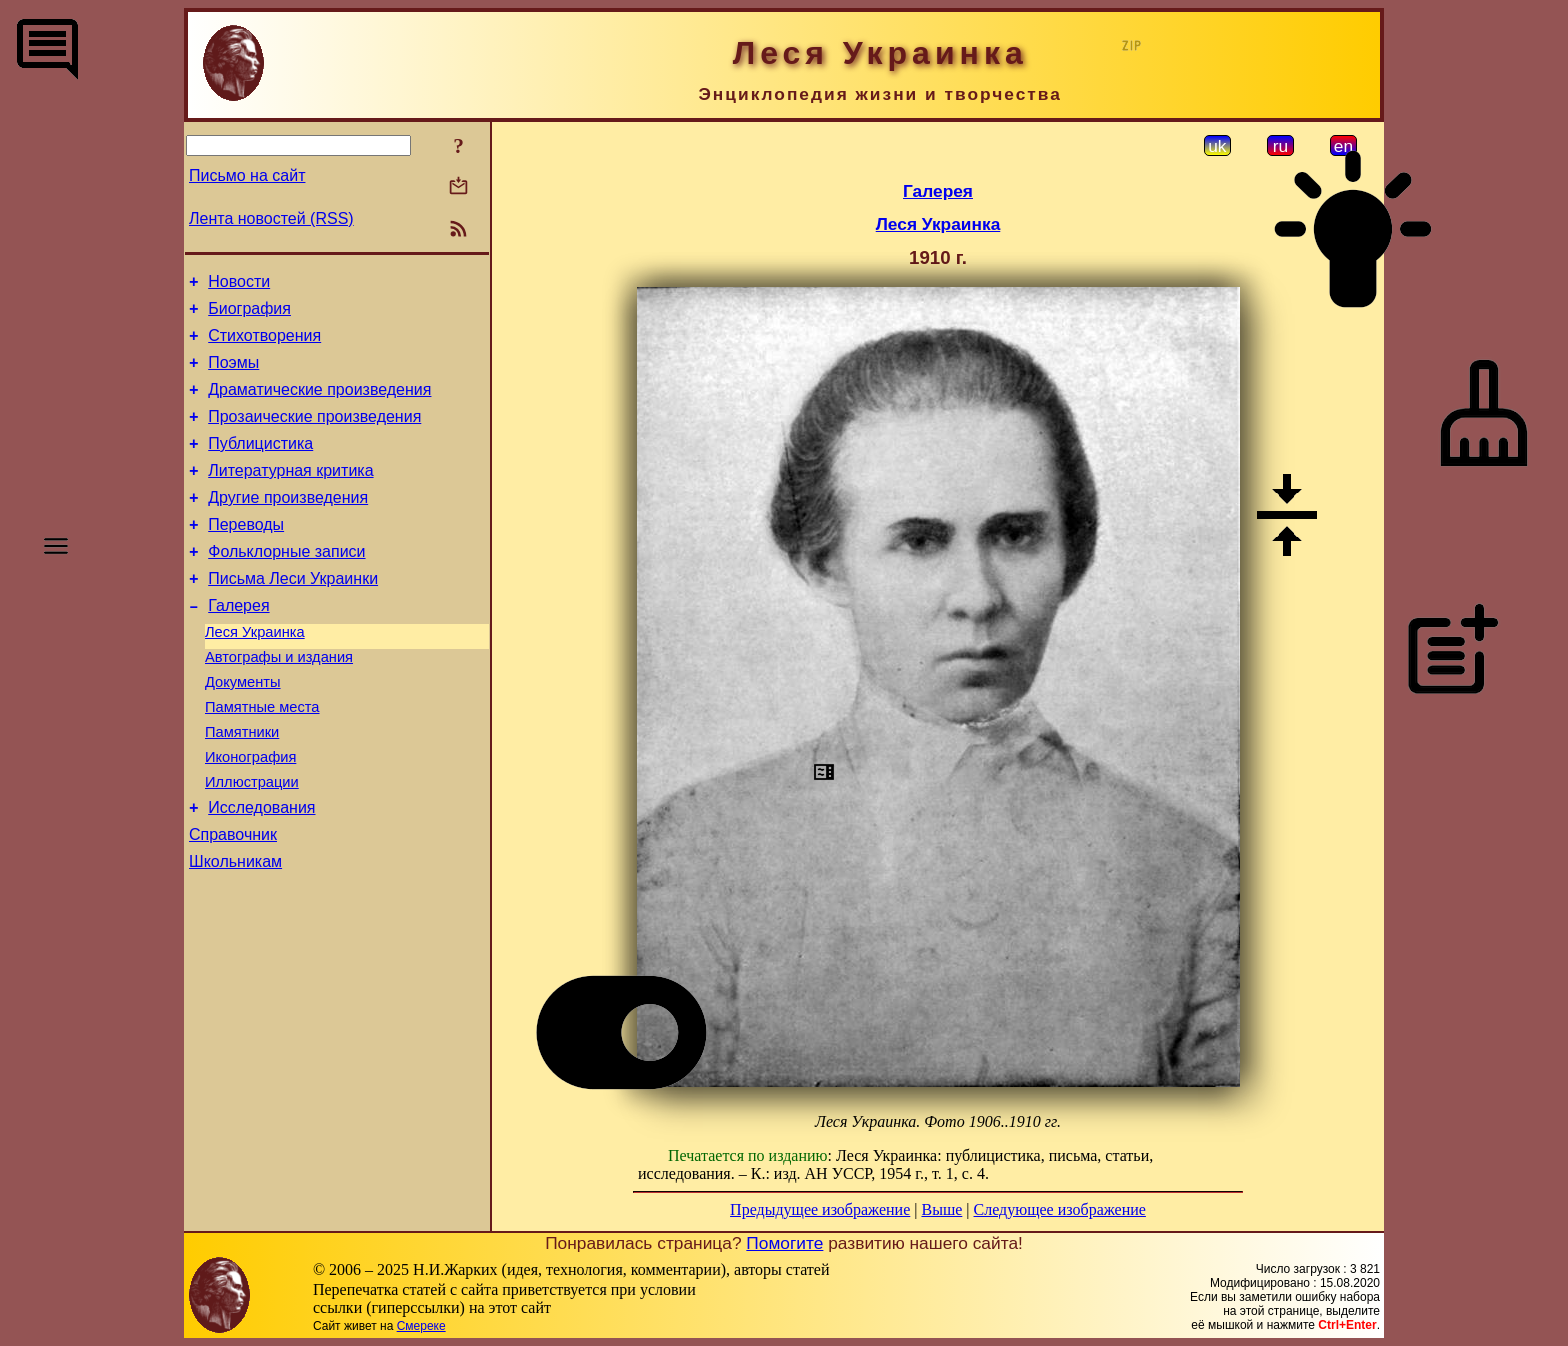 This screenshot has width=1568, height=1346. Describe the element at coordinates (1353, 229) in the screenshot. I see `access tips or suggestions` at that location.